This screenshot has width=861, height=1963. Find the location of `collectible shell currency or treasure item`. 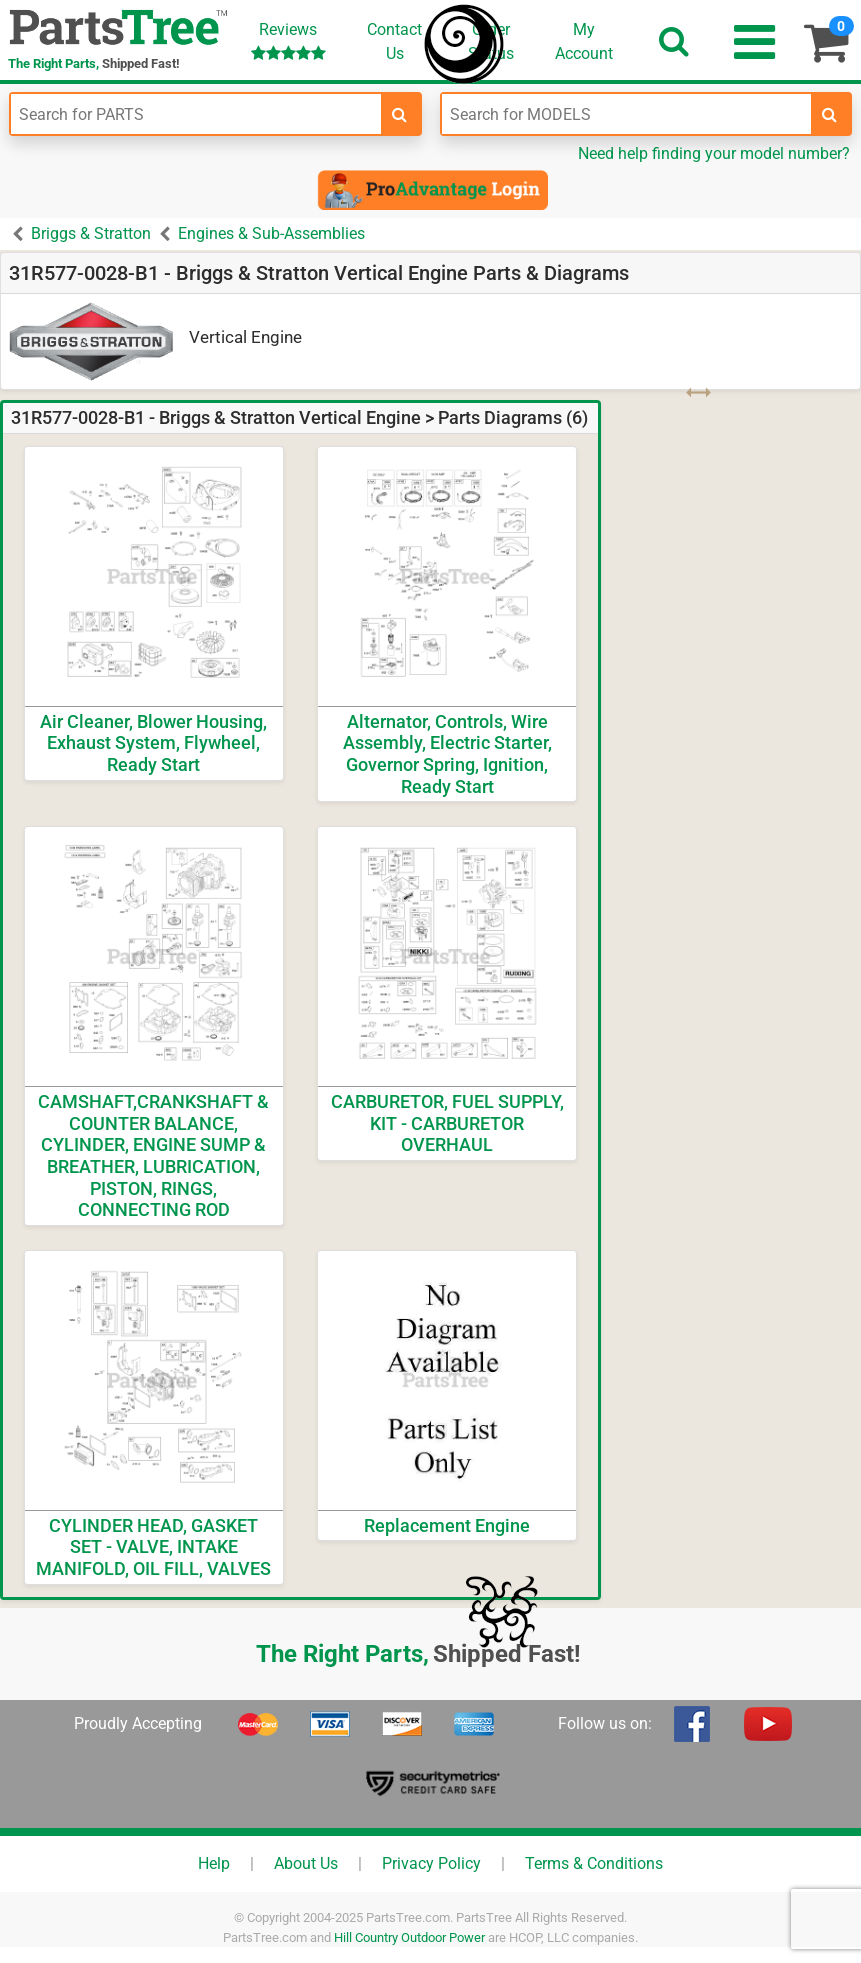

collectible shell currency or treasure item is located at coordinates (464, 44).